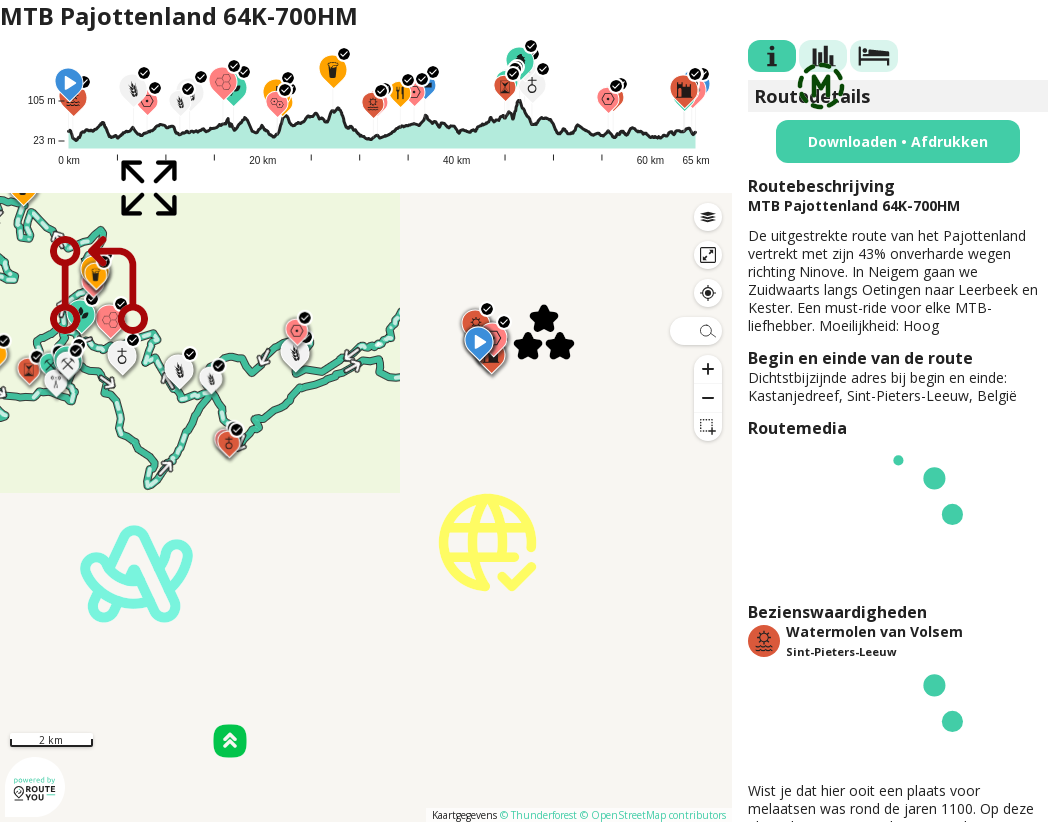 The height and width of the screenshot is (822, 1048). I want to click on view ratings or reviews, so click(544, 332).